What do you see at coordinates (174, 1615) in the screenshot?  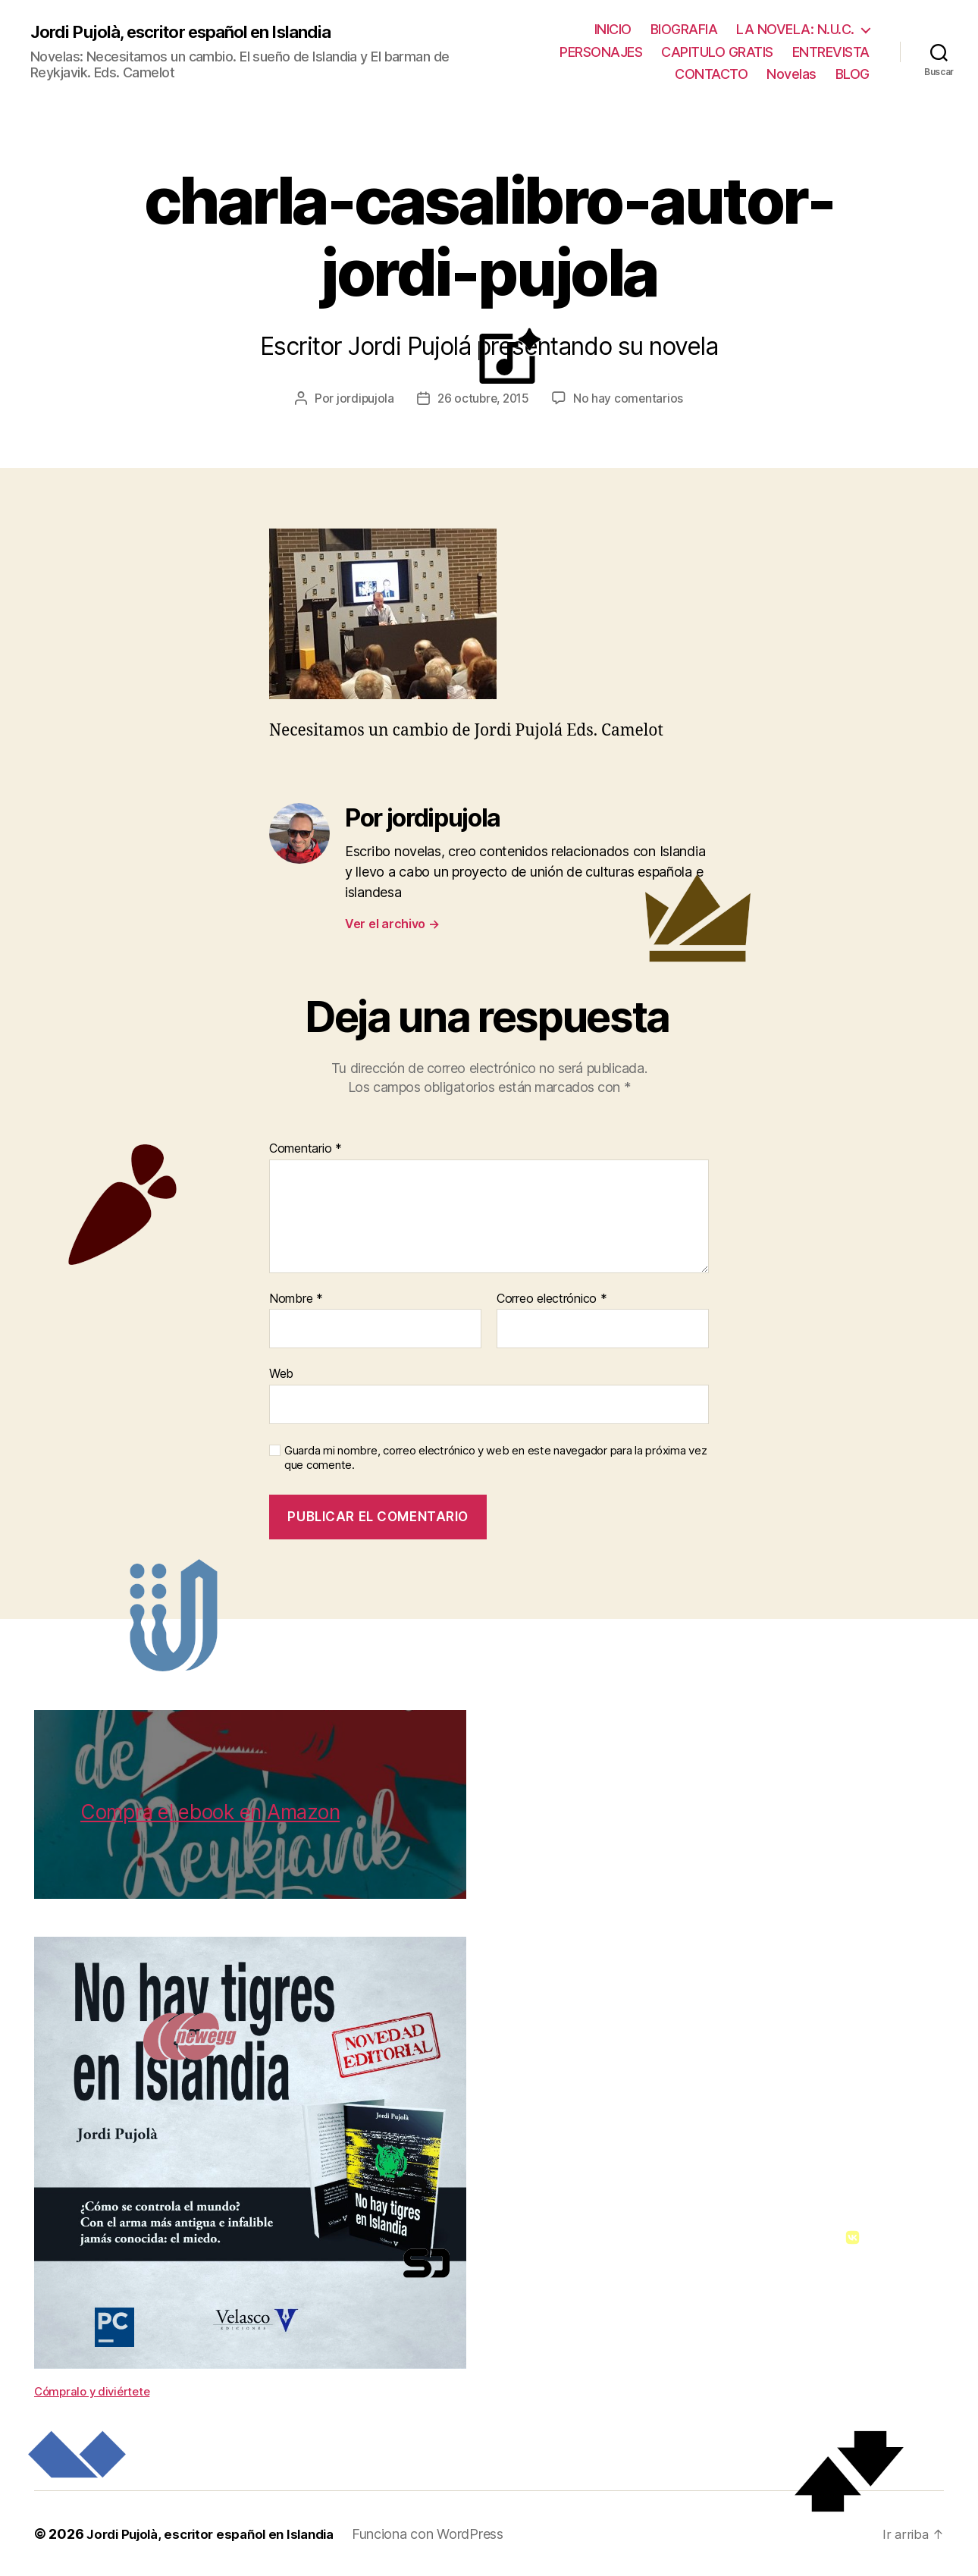 I see `visit UserVoice customer feedback platform` at bounding box center [174, 1615].